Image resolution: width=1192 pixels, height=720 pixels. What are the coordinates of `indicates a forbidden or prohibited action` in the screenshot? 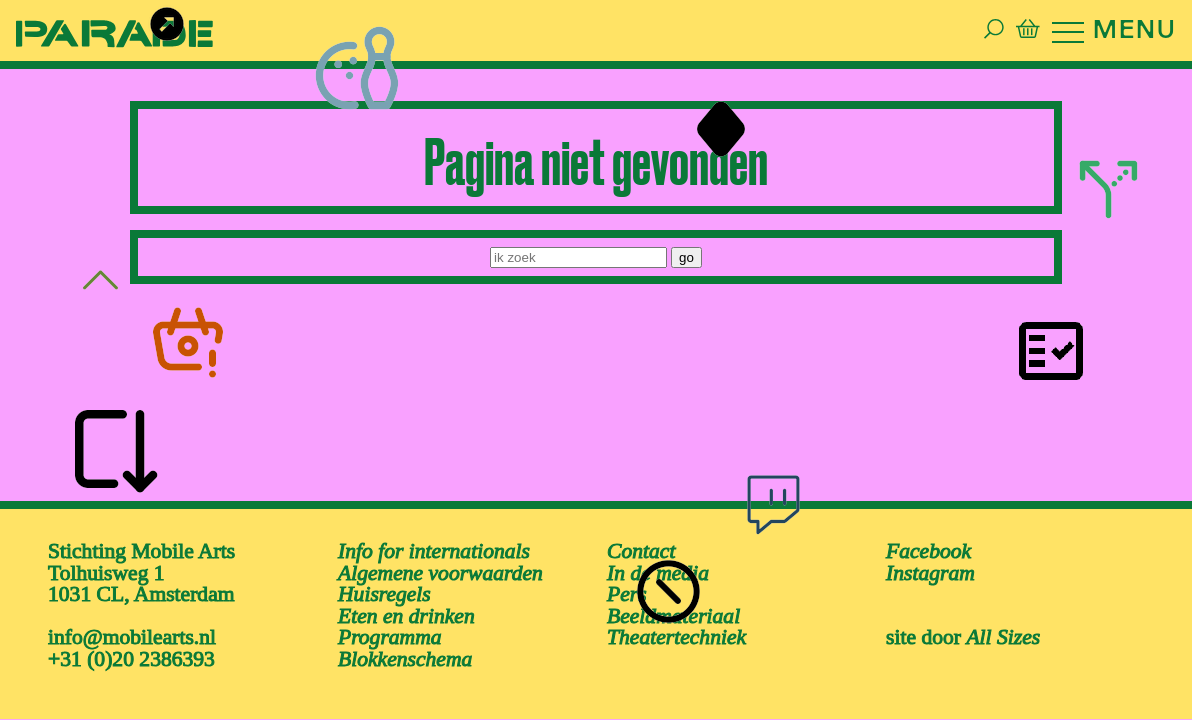 It's located at (668, 591).